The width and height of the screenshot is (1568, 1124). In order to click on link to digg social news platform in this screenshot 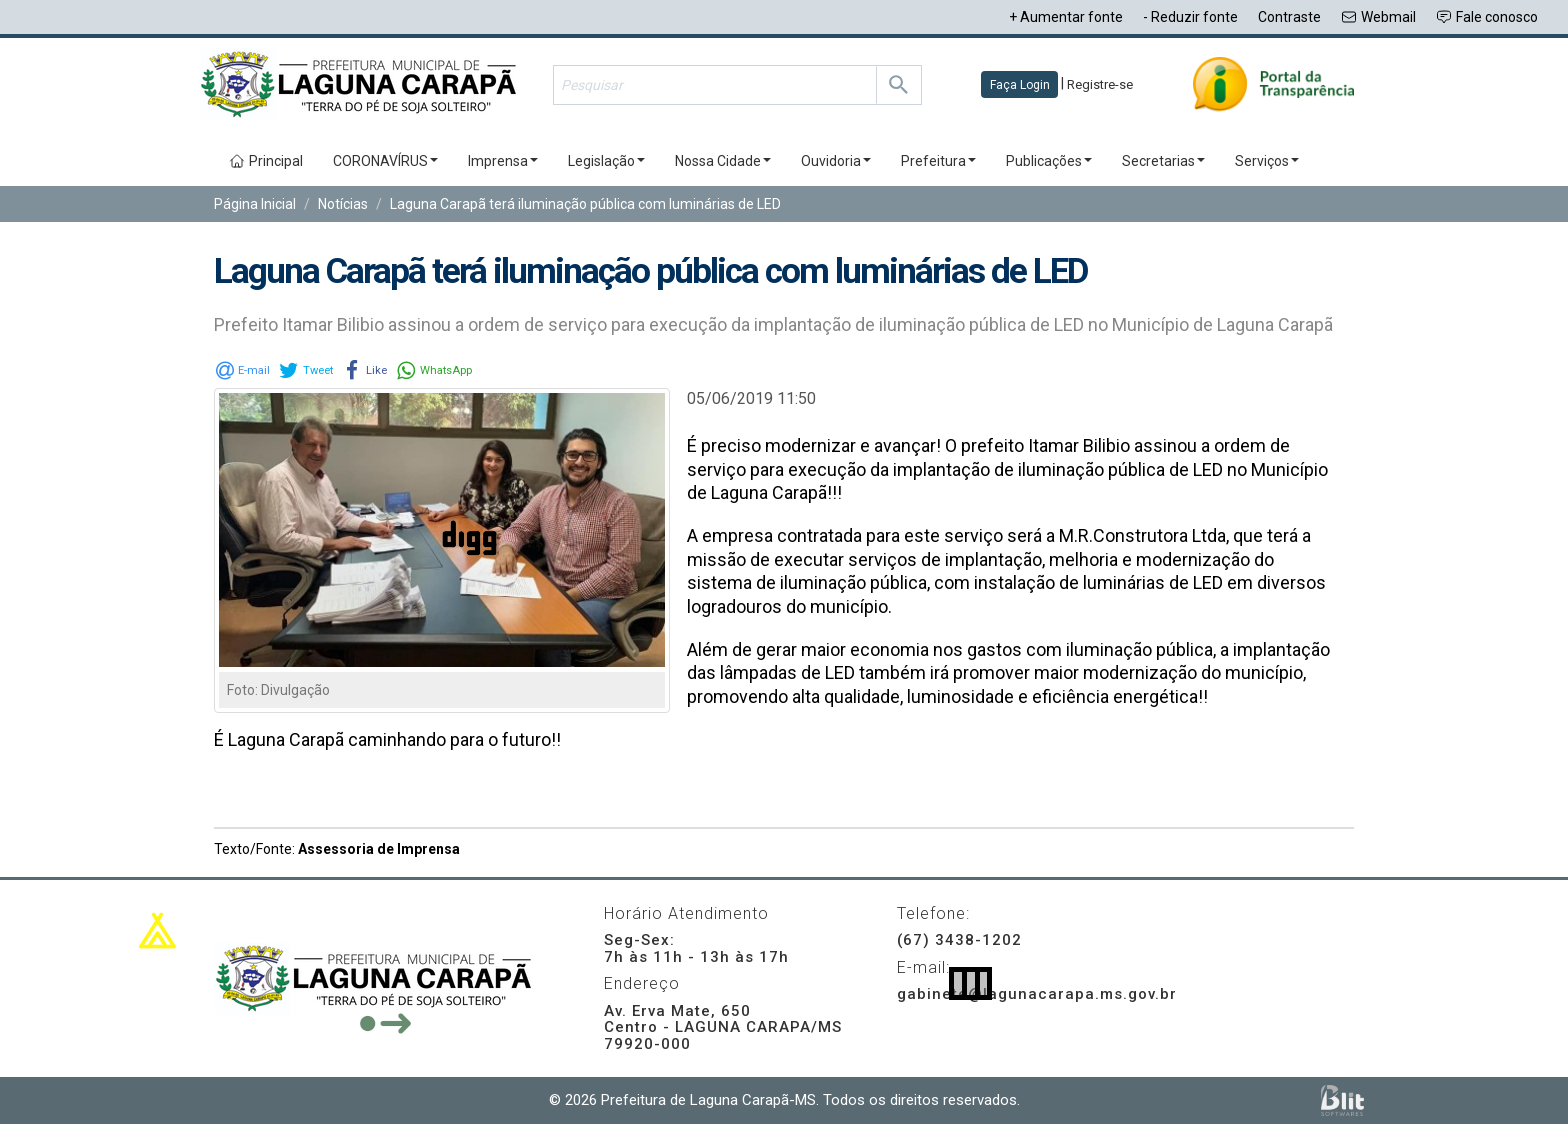, I will do `click(469, 536)`.